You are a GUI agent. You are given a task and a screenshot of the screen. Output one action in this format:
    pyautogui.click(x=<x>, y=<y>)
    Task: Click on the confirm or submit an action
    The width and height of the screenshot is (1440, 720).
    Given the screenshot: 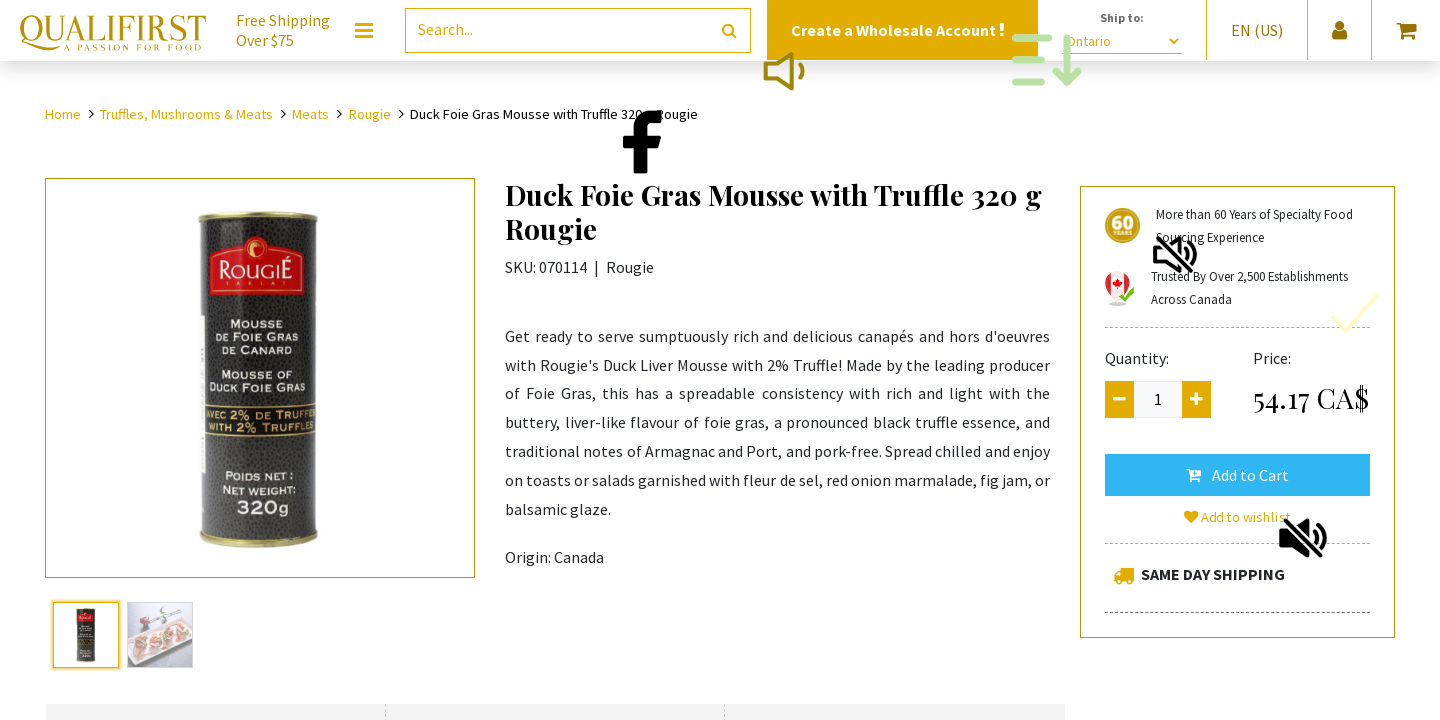 What is the action you would take?
    pyautogui.click(x=1354, y=313)
    